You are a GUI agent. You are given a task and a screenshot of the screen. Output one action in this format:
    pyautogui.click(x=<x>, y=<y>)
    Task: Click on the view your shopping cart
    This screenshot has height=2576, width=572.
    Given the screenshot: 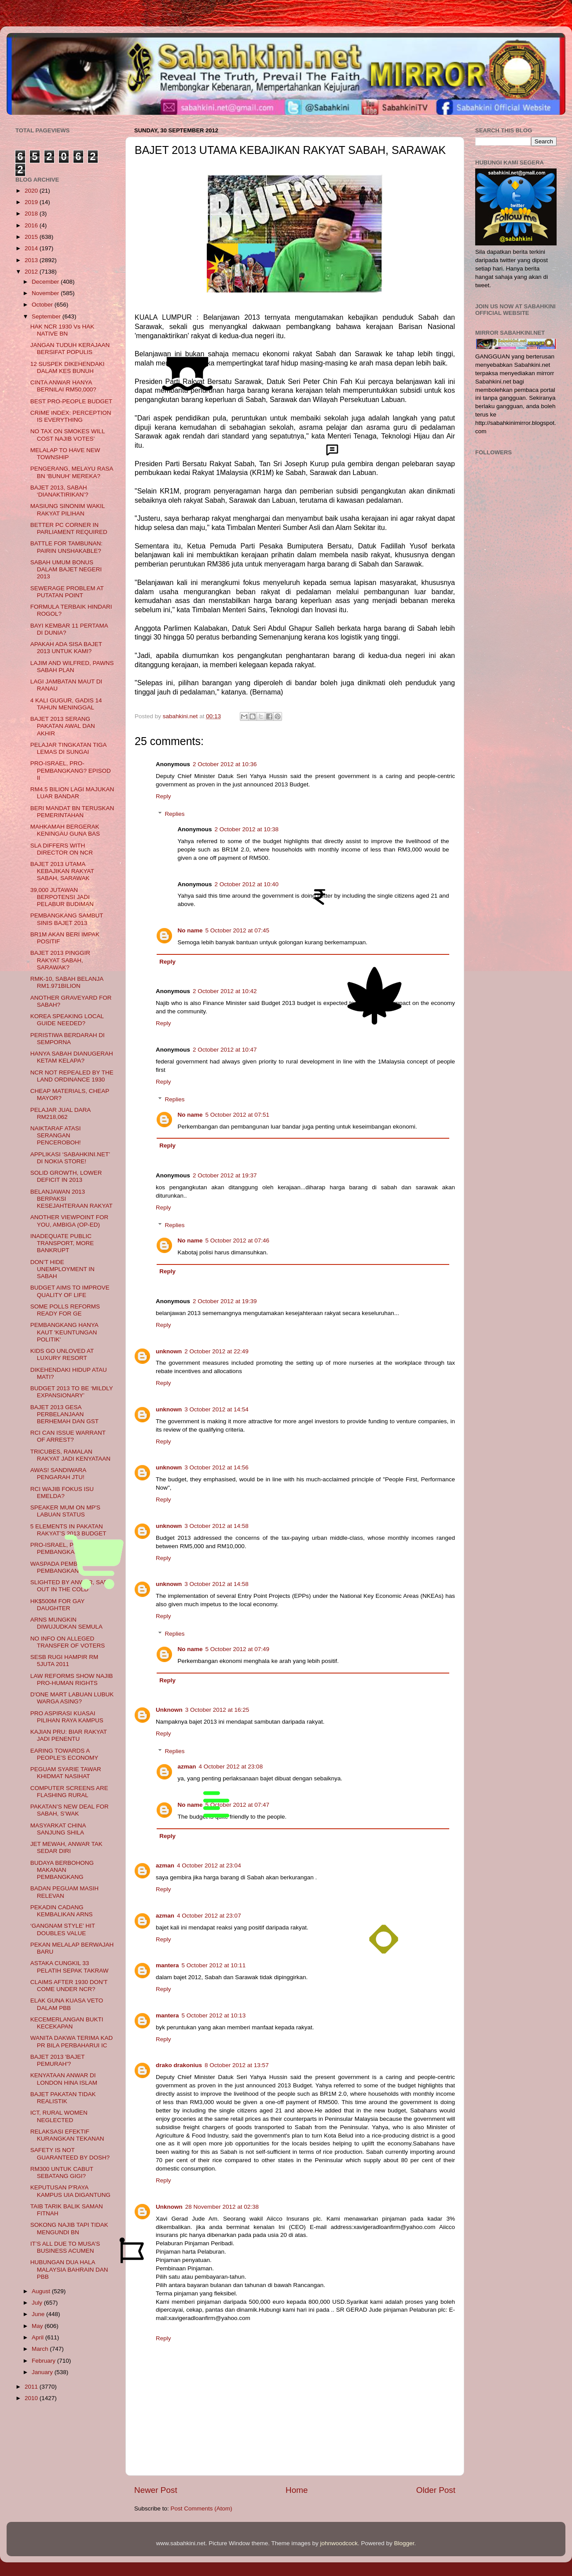 What is the action you would take?
    pyautogui.click(x=98, y=1563)
    